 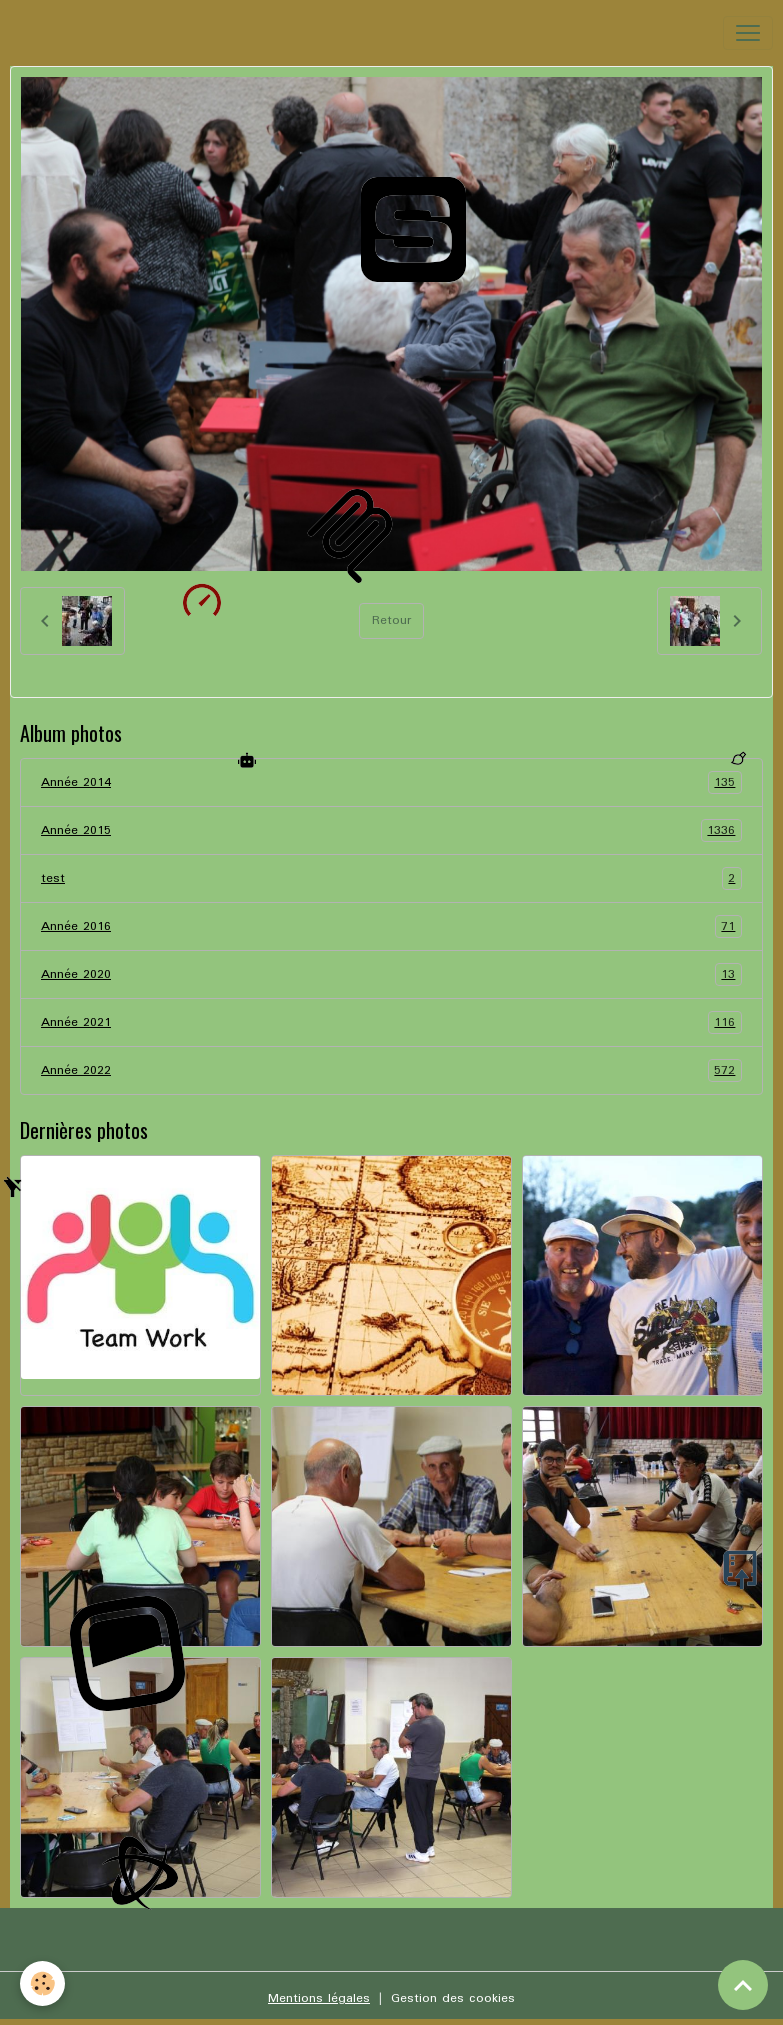 I want to click on model context protocol (MCP) logo, so click(x=350, y=536).